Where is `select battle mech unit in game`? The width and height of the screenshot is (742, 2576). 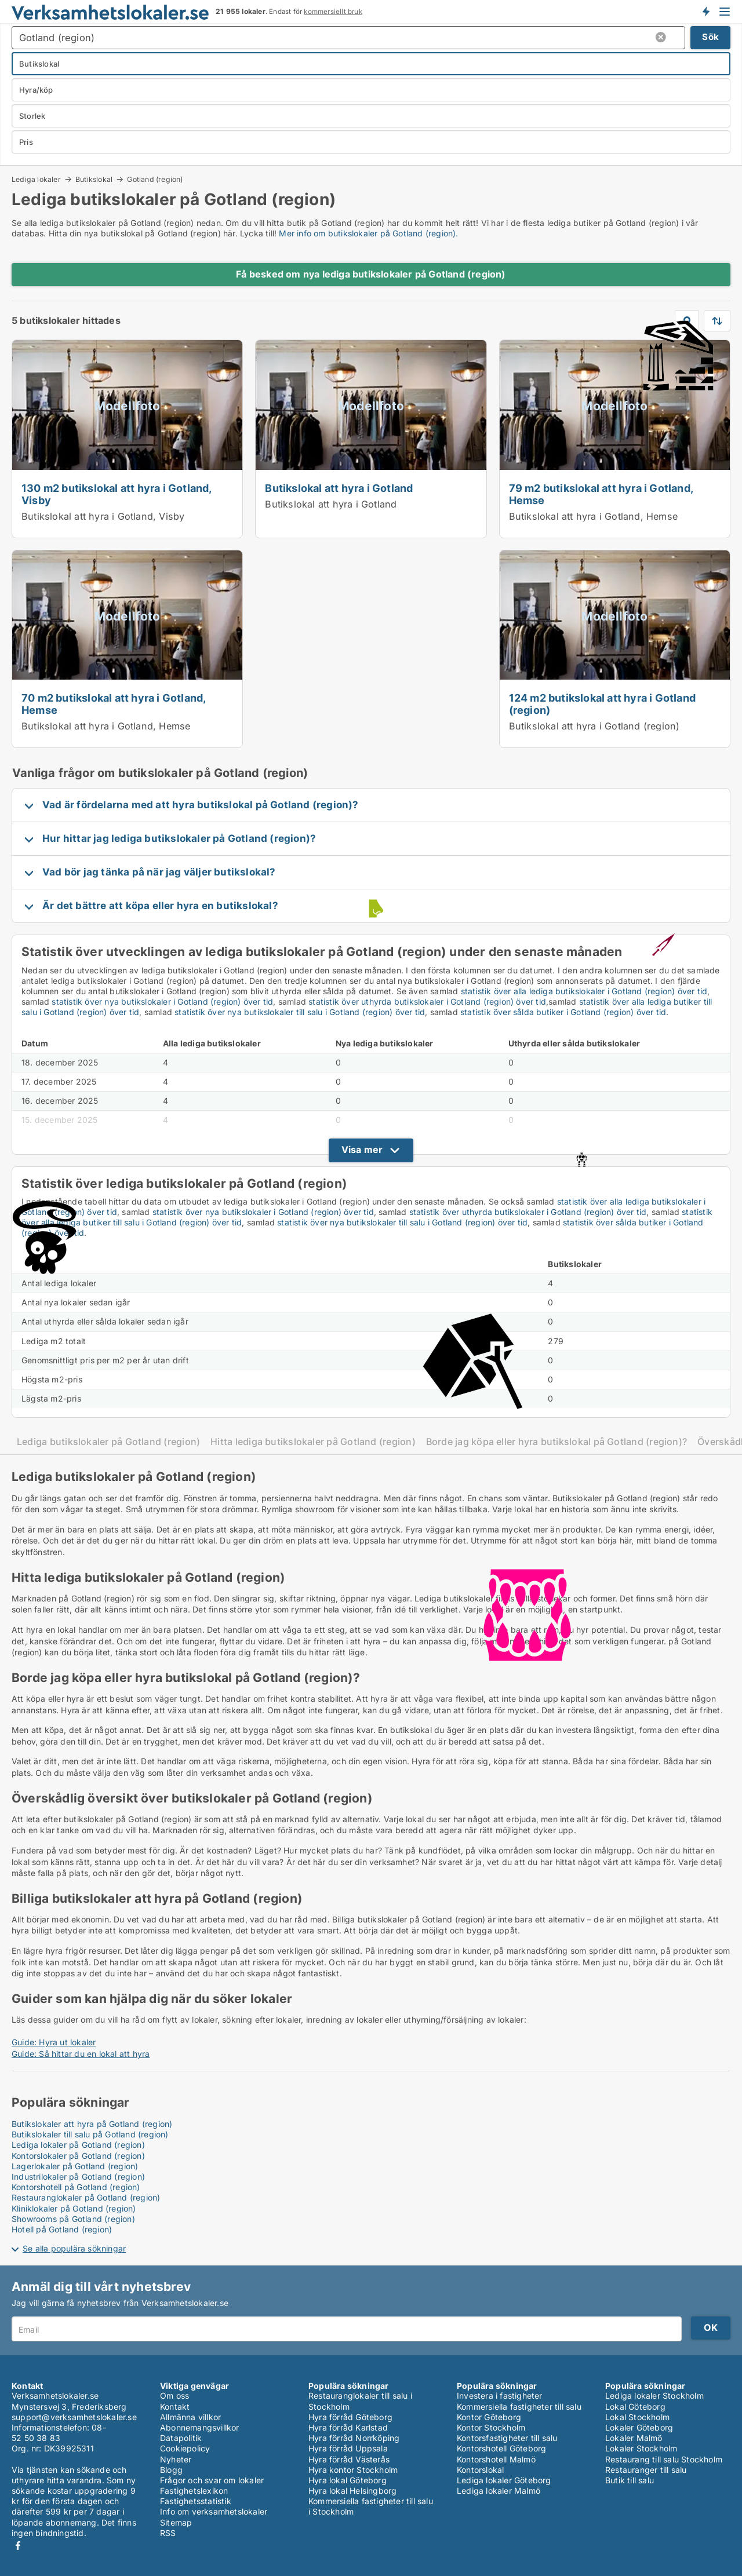 select battle mech unit in game is located at coordinates (581, 1159).